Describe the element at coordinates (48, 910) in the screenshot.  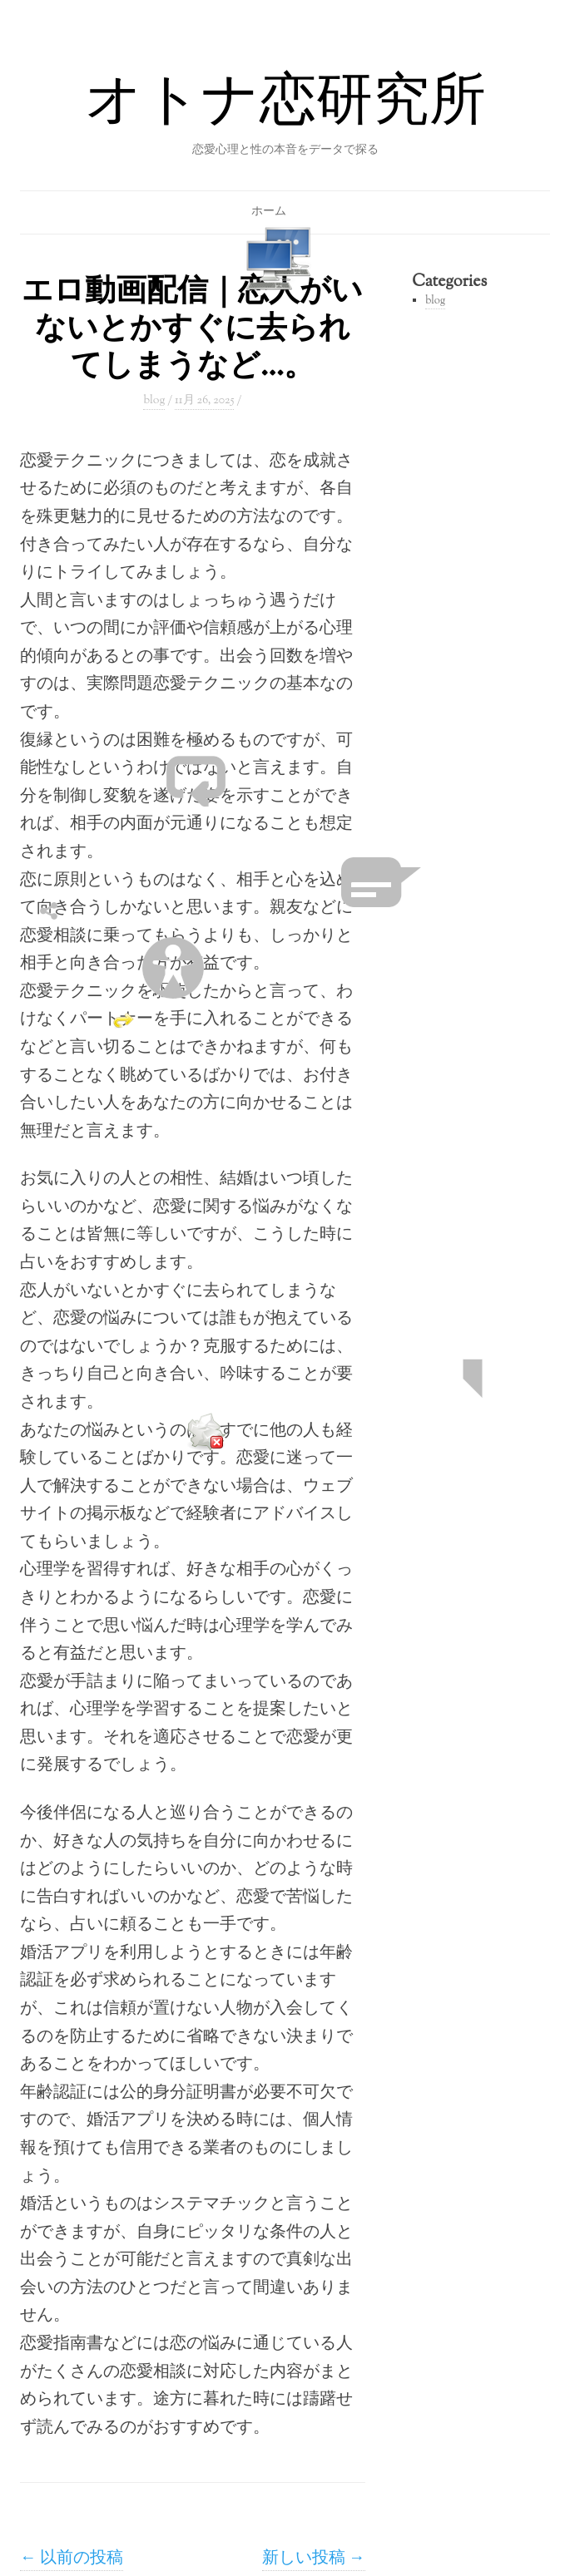
I see `share this item with others` at that location.